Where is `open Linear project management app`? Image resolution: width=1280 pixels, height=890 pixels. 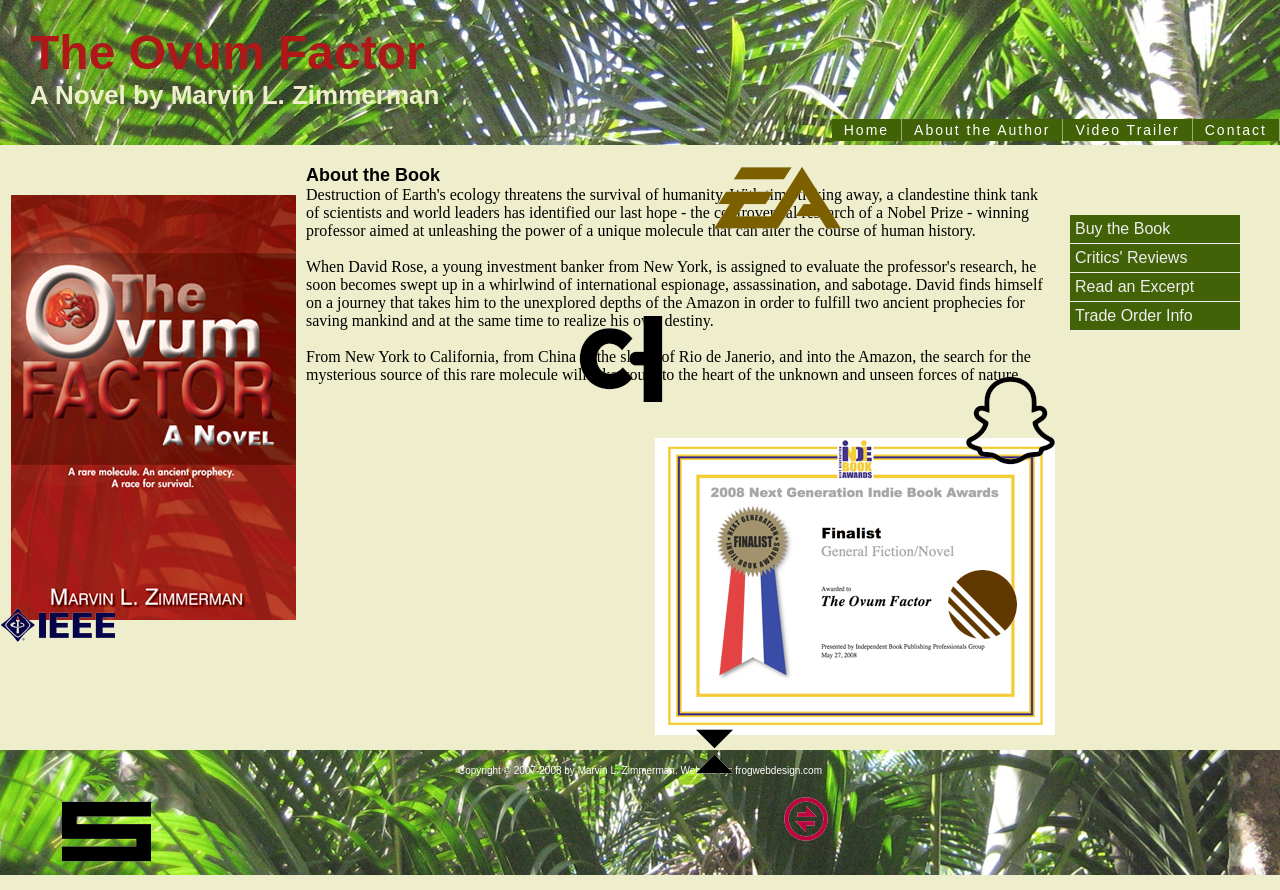 open Linear project management app is located at coordinates (982, 604).